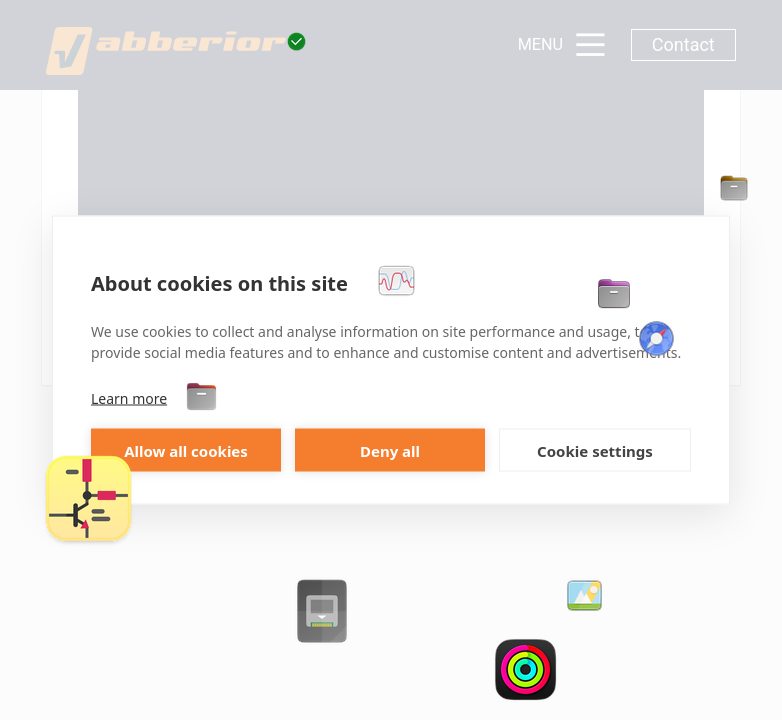 This screenshot has width=782, height=720. Describe the element at coordinates (614, 293) in the screenshot. I see `open the file manager` at that location.